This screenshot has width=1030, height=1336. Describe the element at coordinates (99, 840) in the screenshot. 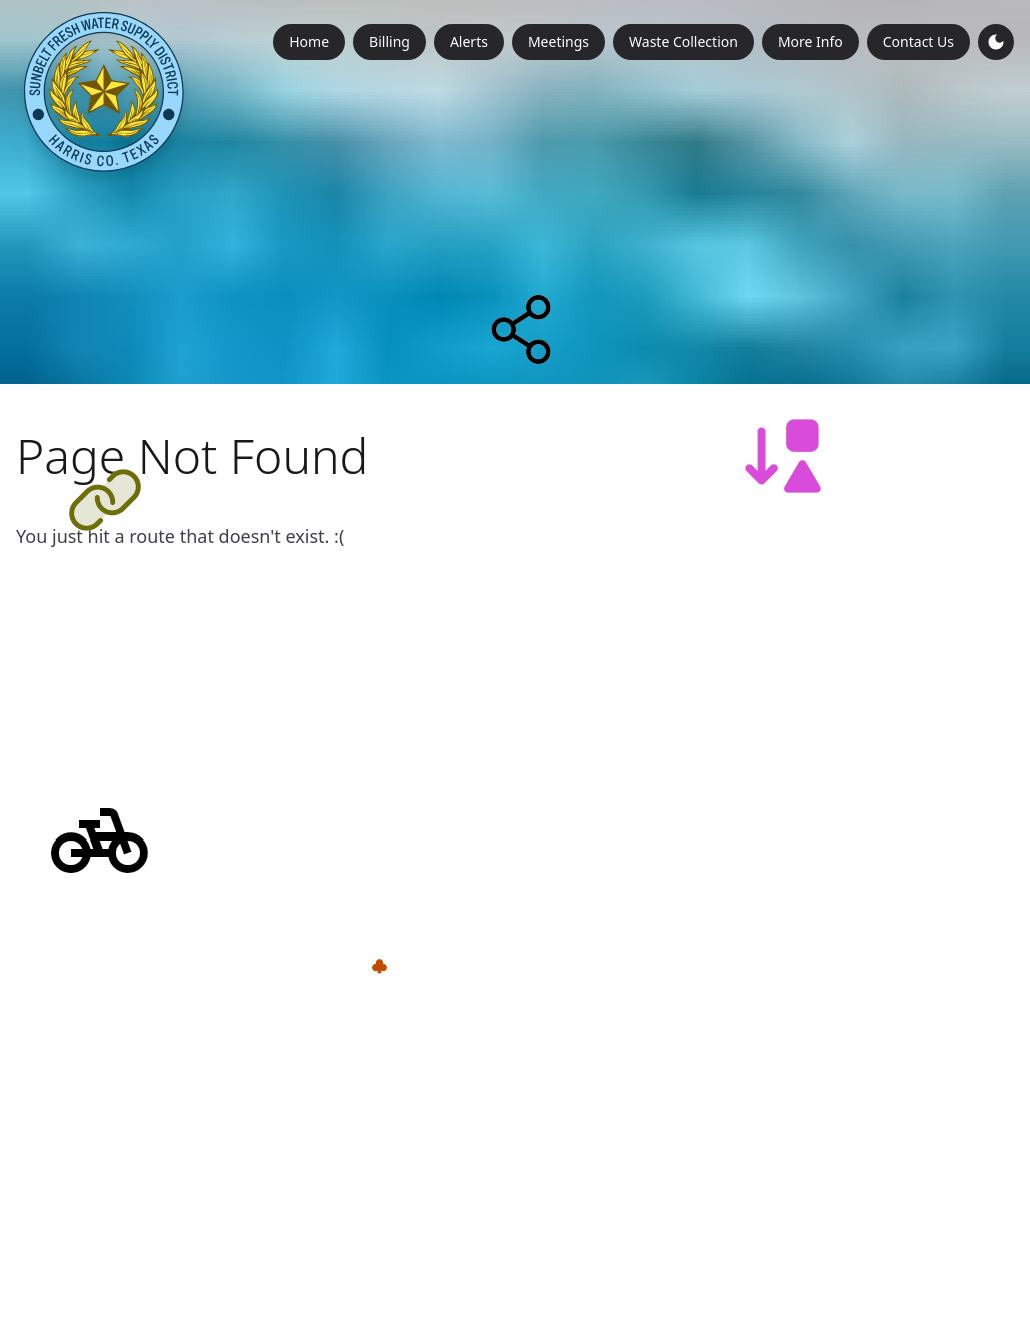

I see `select bicycle as transportation mode` at that location.